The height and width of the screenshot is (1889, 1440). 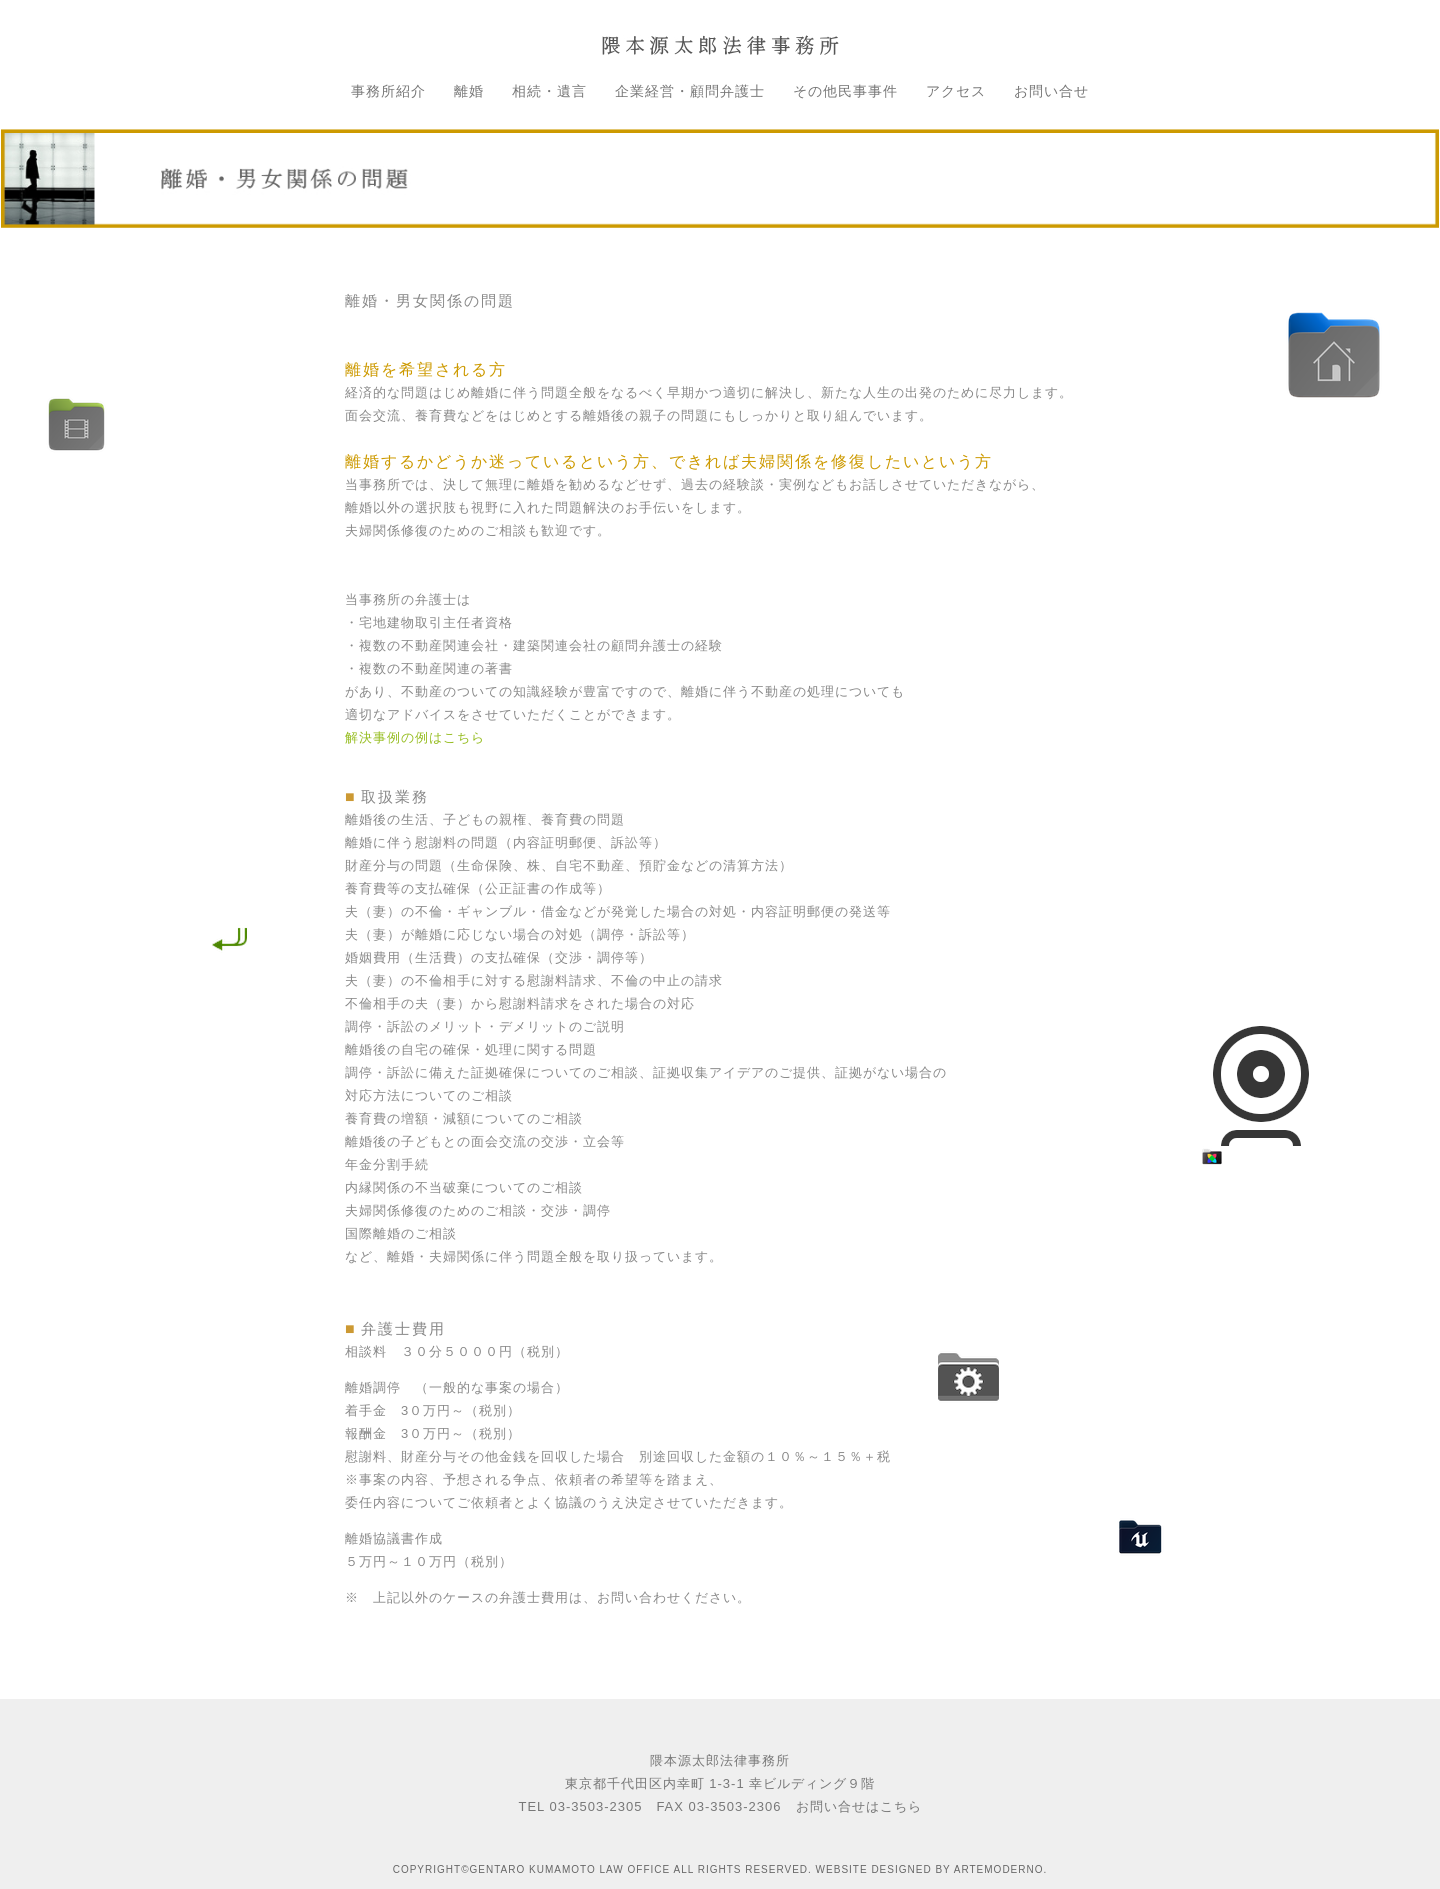 What do you see at coordinates (229, 937) in the screenshot?
I see `reply to all recipients of an email` at bounding box center [229, 937].